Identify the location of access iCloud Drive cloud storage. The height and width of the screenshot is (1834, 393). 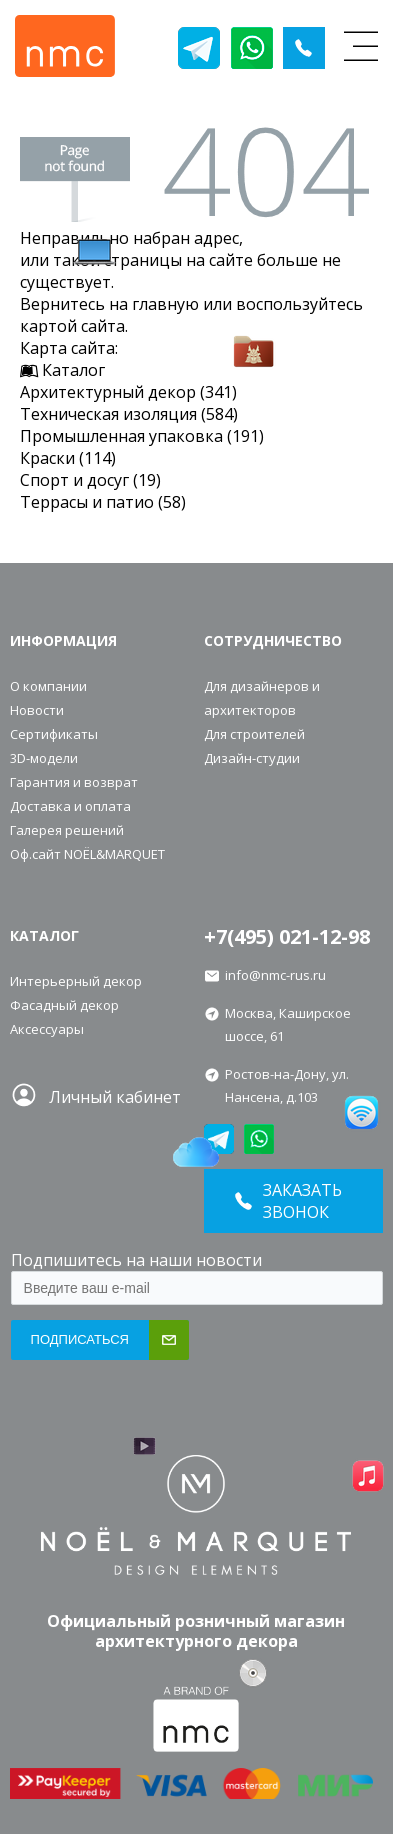
(196, 1152).